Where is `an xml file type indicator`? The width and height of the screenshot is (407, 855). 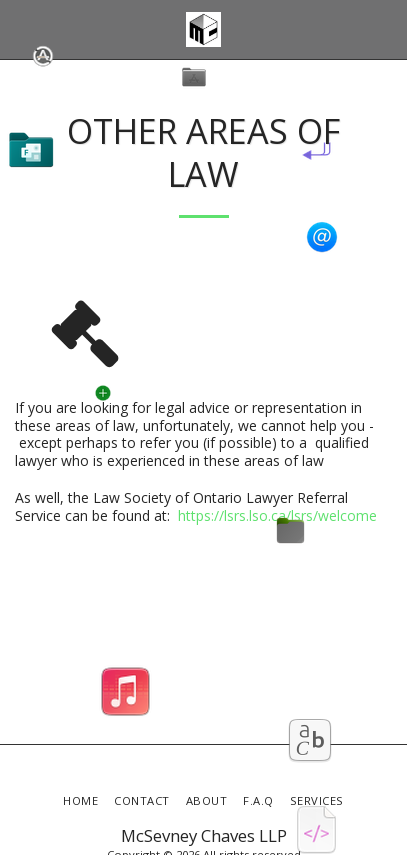 an xml file type indicator is located at coordinates (316, 829).